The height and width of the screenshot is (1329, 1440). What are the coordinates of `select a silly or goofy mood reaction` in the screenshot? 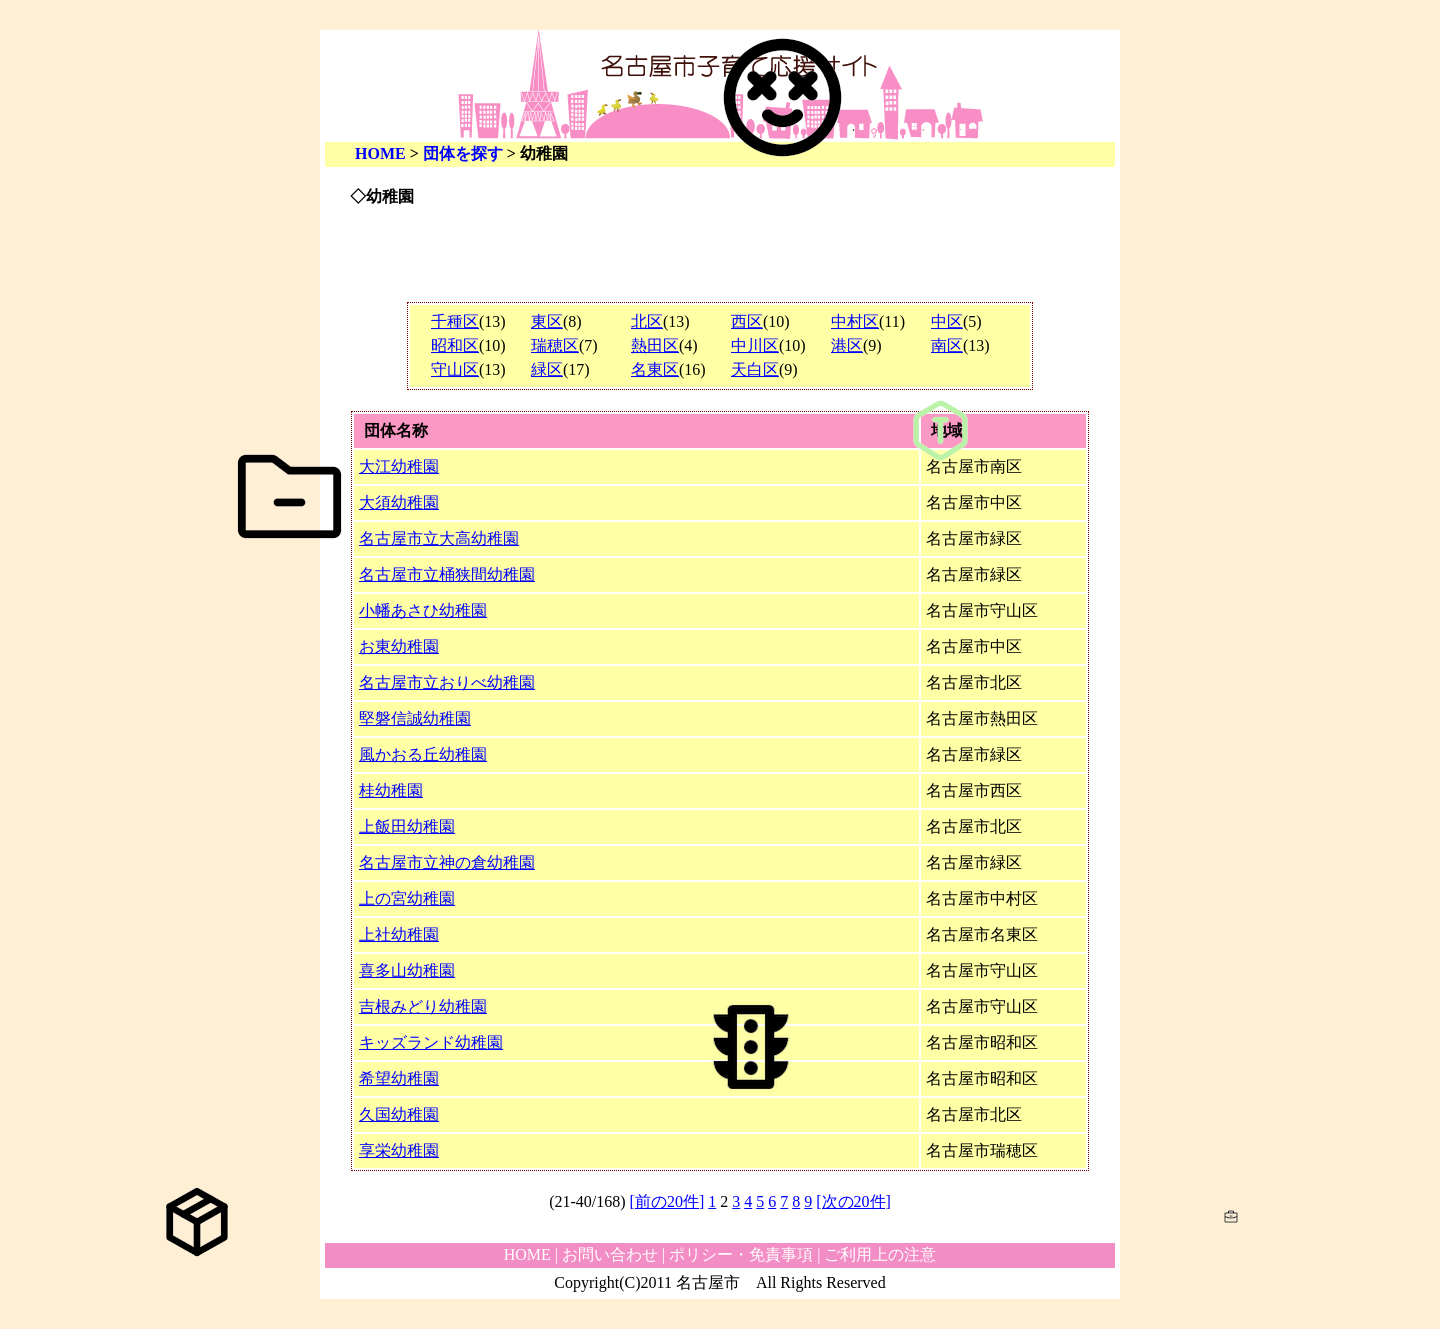 It's located at (782, 97).